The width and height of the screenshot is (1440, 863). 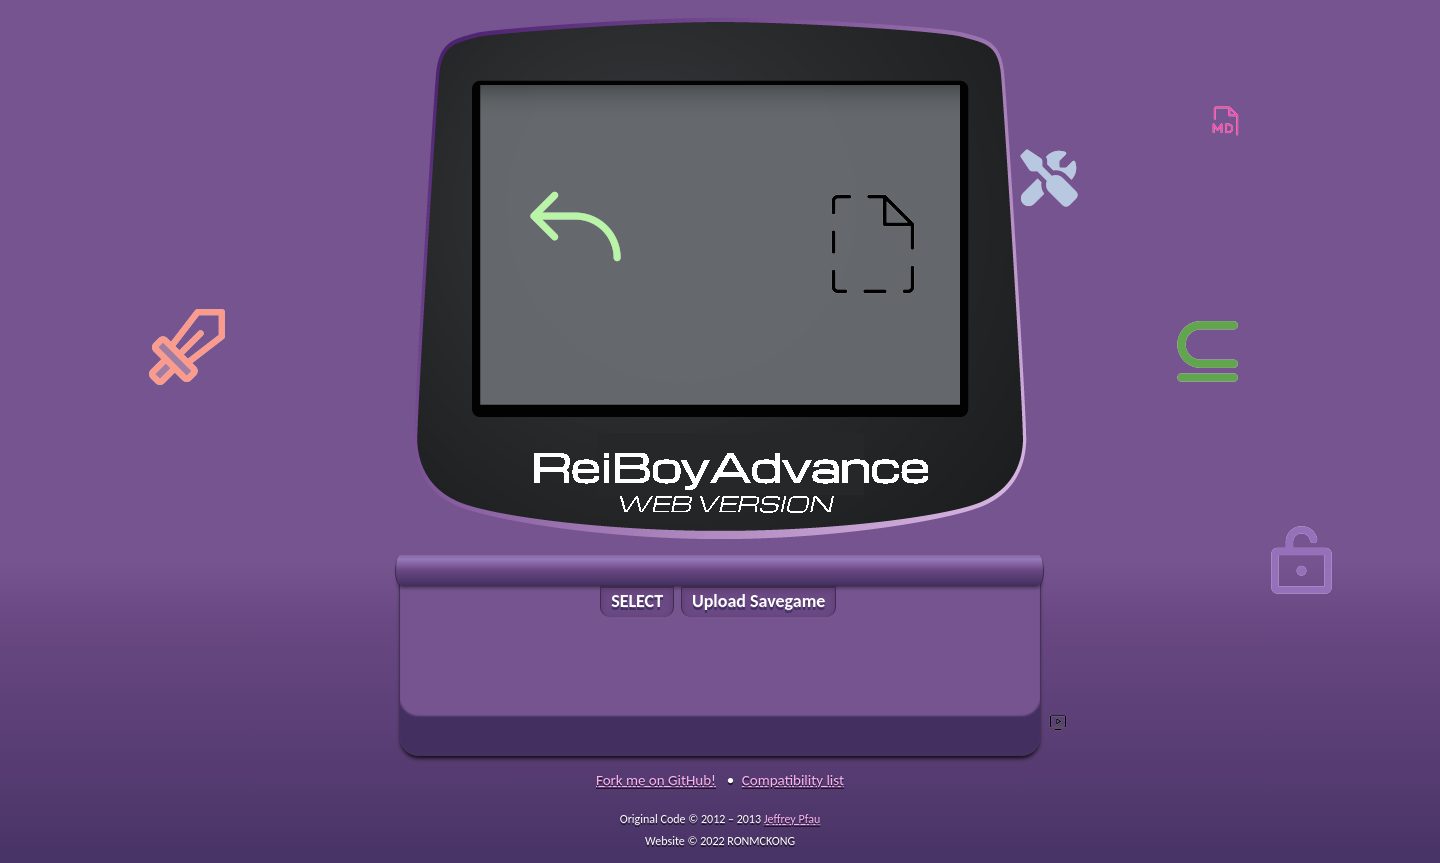 I want to click on unlock or access secured content, so click(x=1301, y=563).